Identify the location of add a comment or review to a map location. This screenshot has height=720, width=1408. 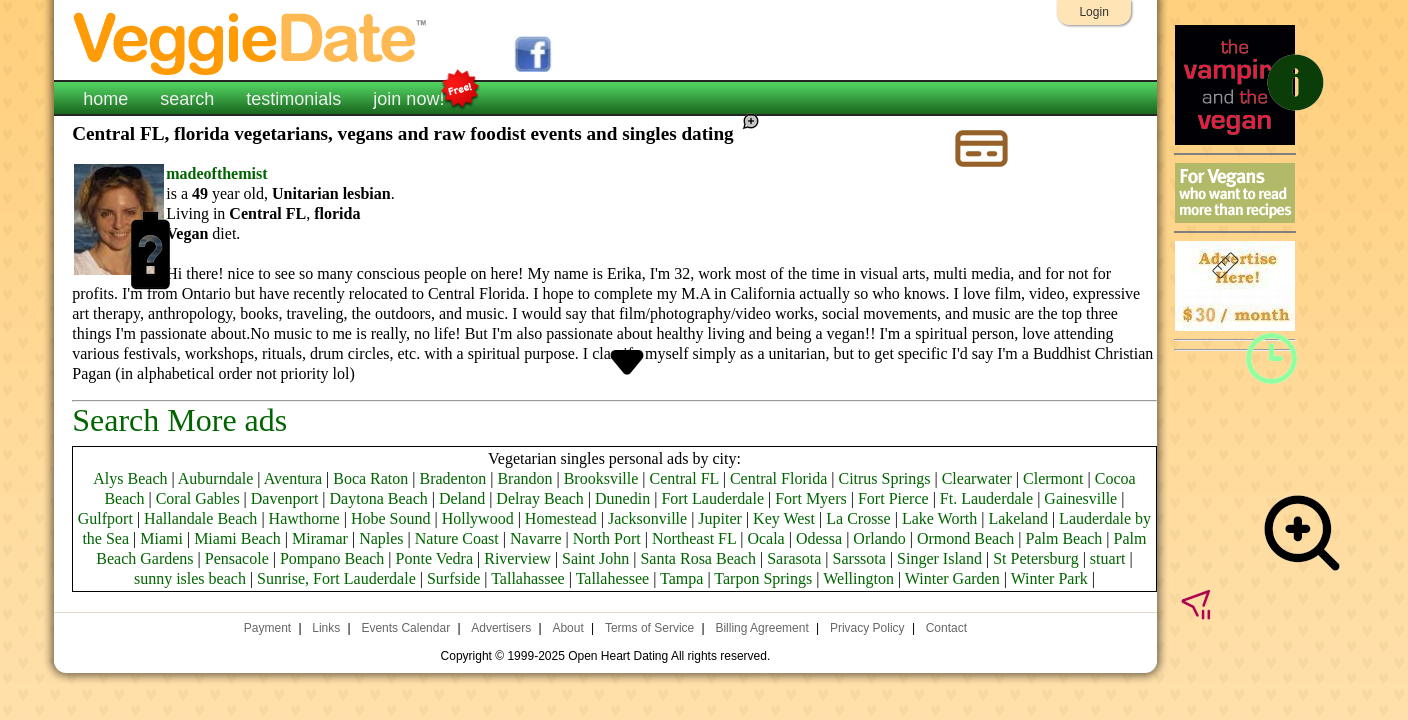
(751, 121).